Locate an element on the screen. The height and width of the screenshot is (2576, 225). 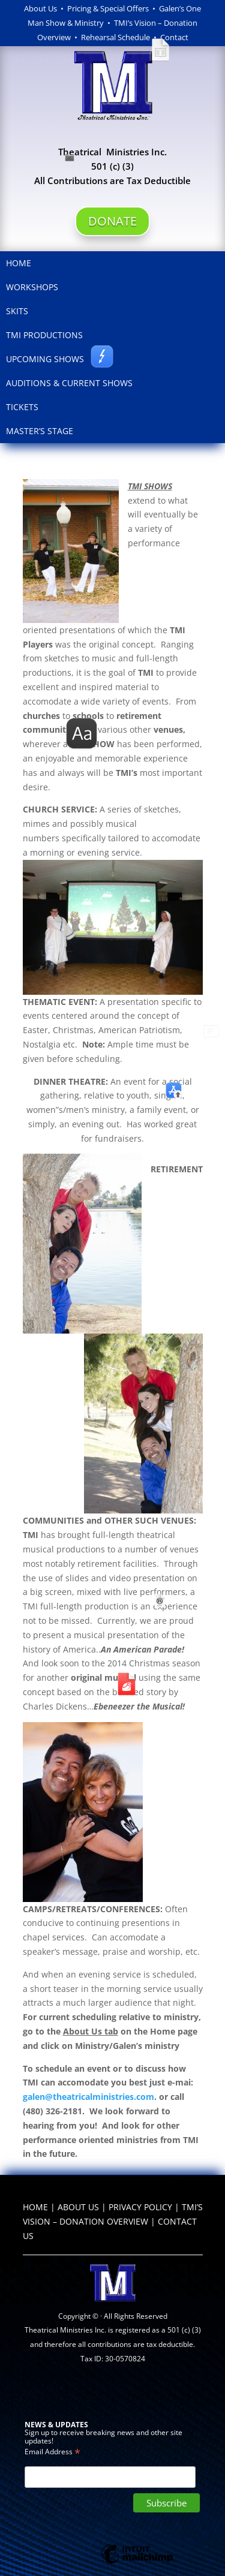
open bookmarked or favorite files folder is located at coordinates (70, 158).